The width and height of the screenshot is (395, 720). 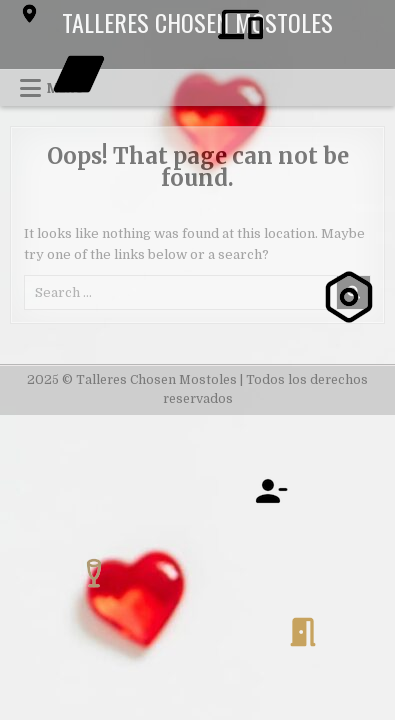 What do you see at coordinates (271, 491) in the screenshot?
I see `remove a contact or friend` at bounding box center [271, 491].